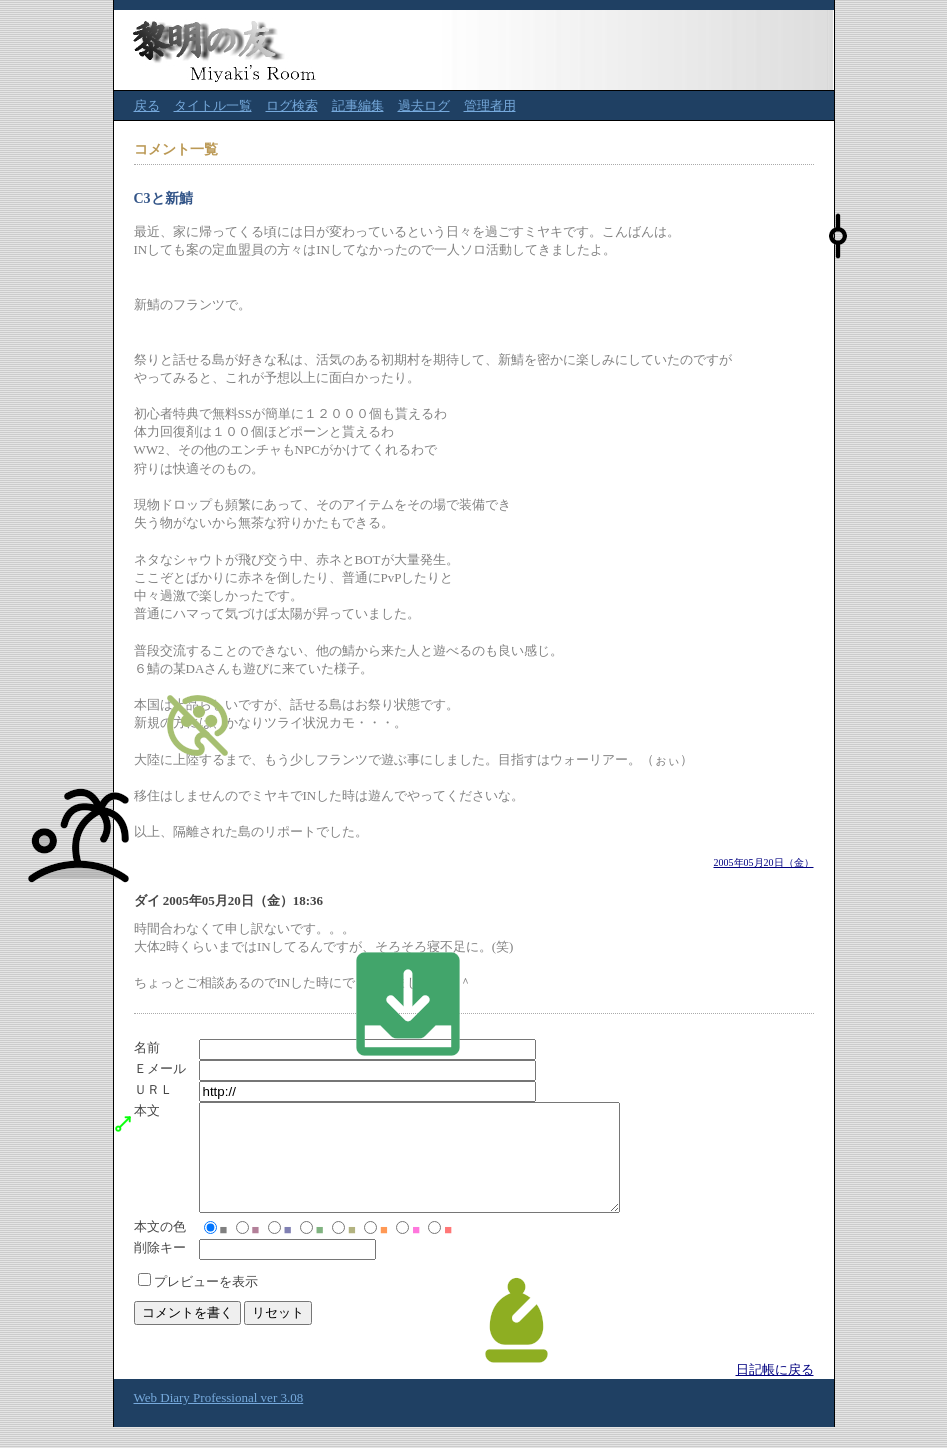  I want to click on view commit history in version control, so click(838, 236).